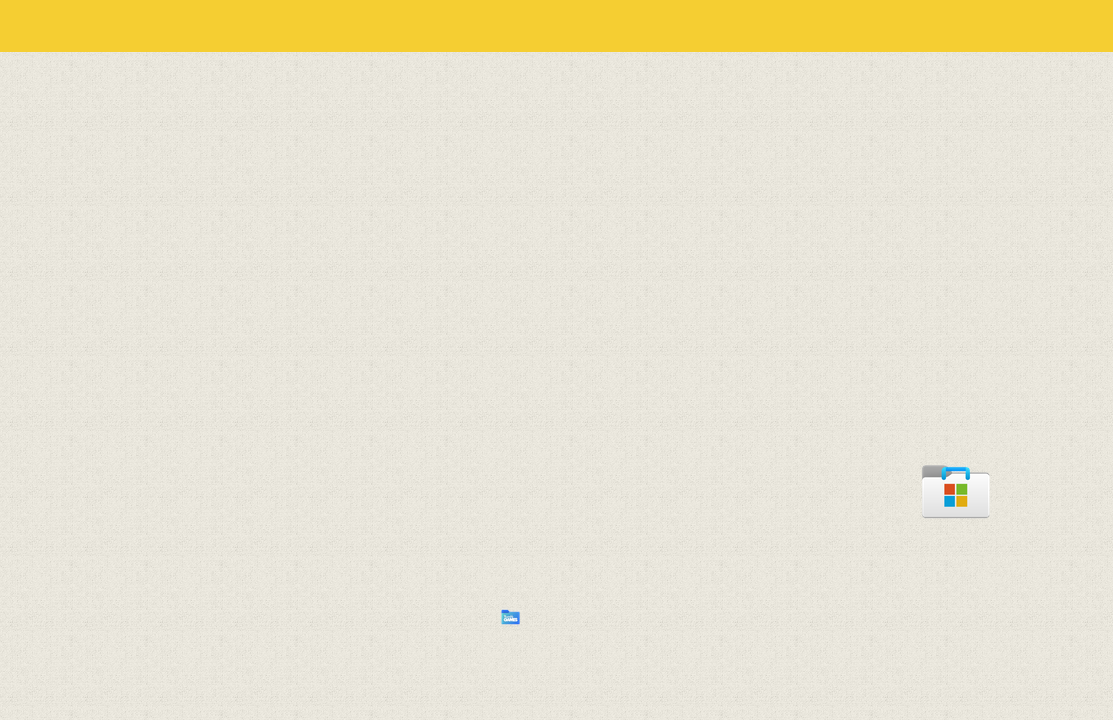 The width and height of the screenshot is (1113, 720). What do you see at coordinates (510, 617) in the screenshot?
I see `open humble games folder` at bounding box center [510, 617].